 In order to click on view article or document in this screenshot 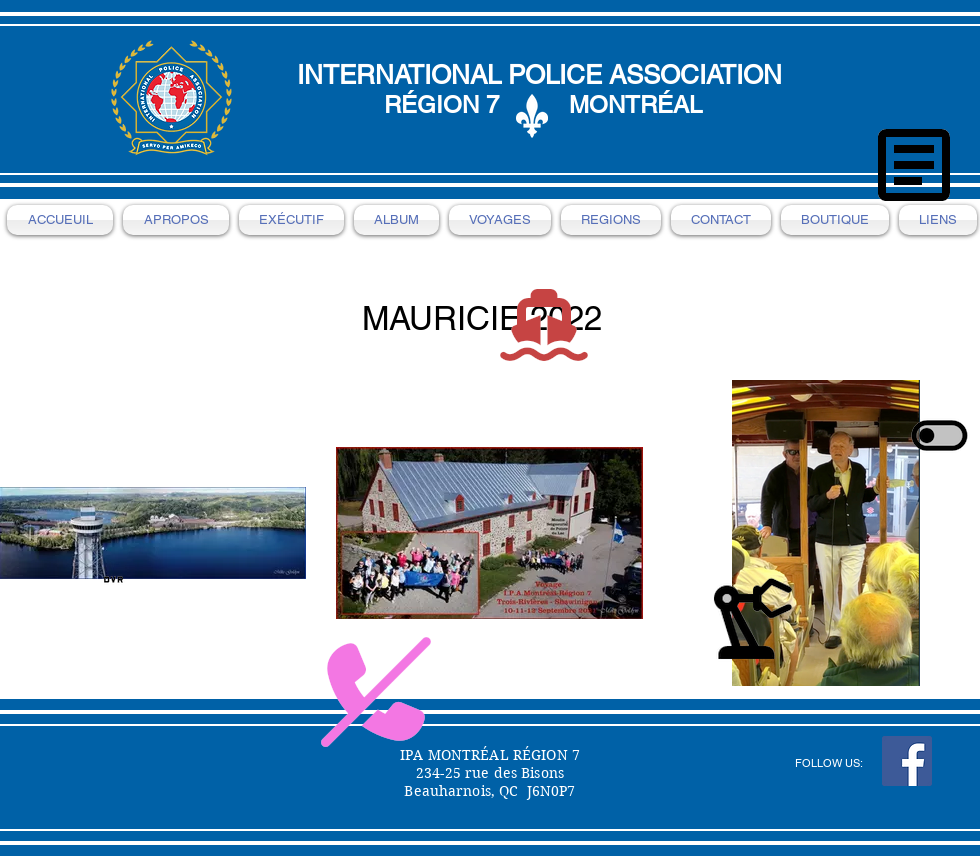, I will do `click(914, 165)`.